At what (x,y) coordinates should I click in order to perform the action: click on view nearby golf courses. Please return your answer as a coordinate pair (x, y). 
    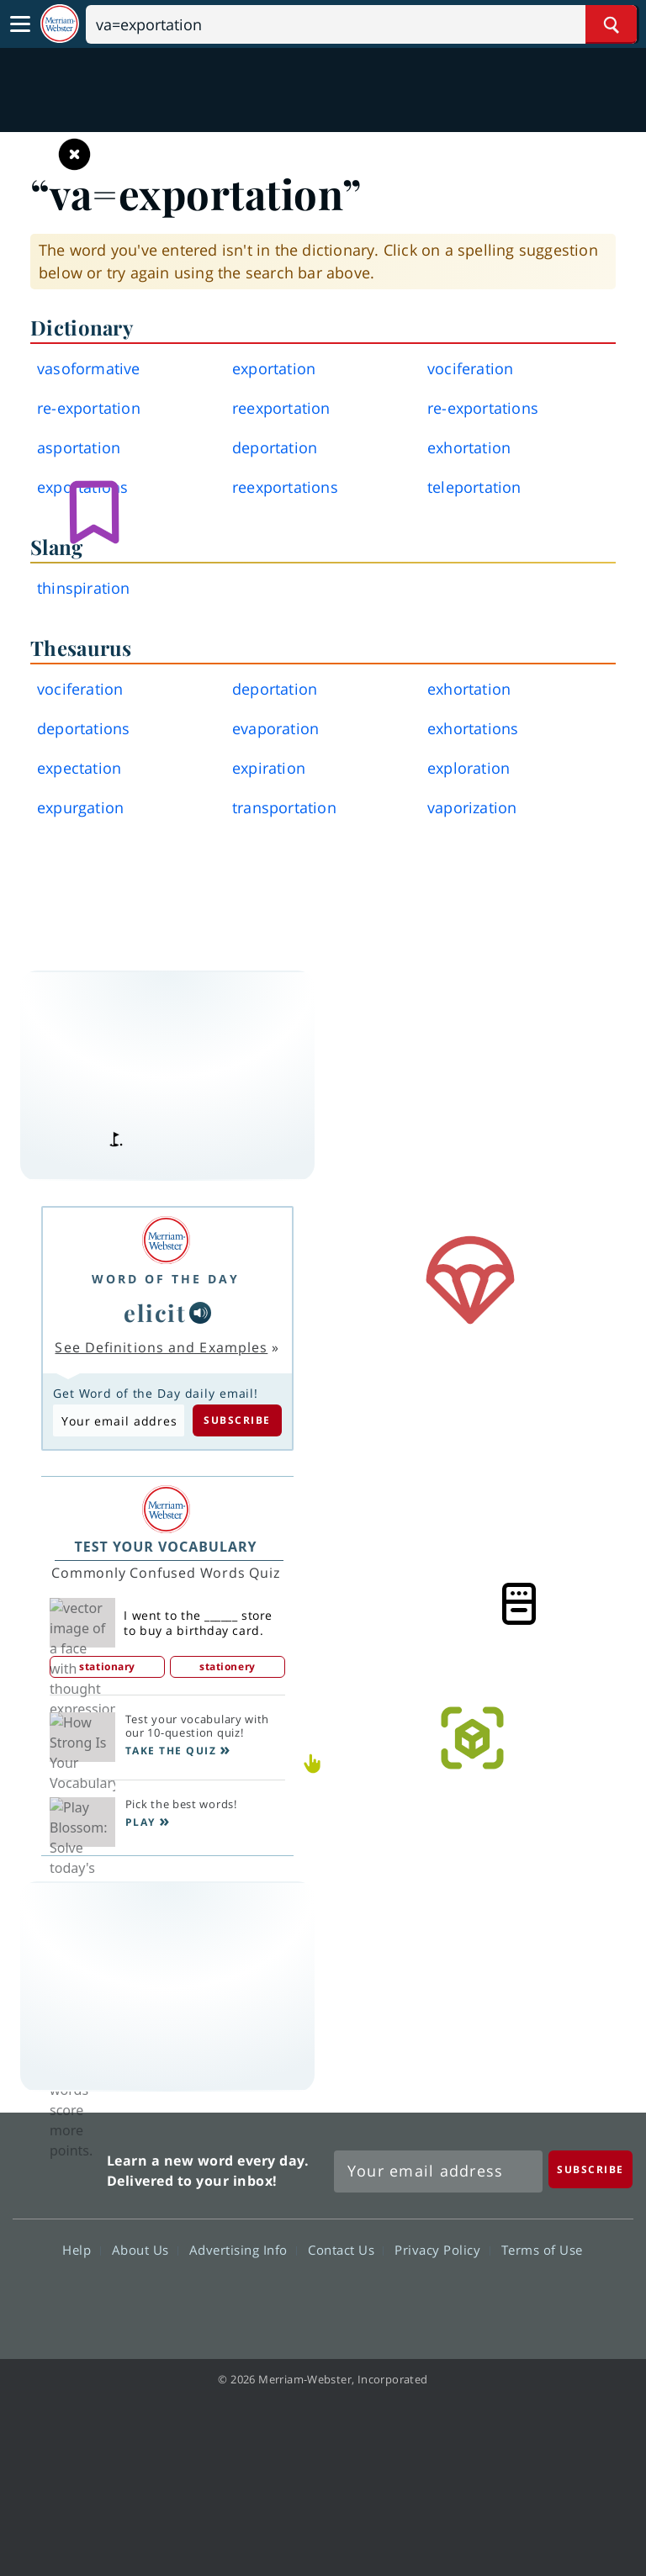
    Looking at the image, I should click on (115, 1139).